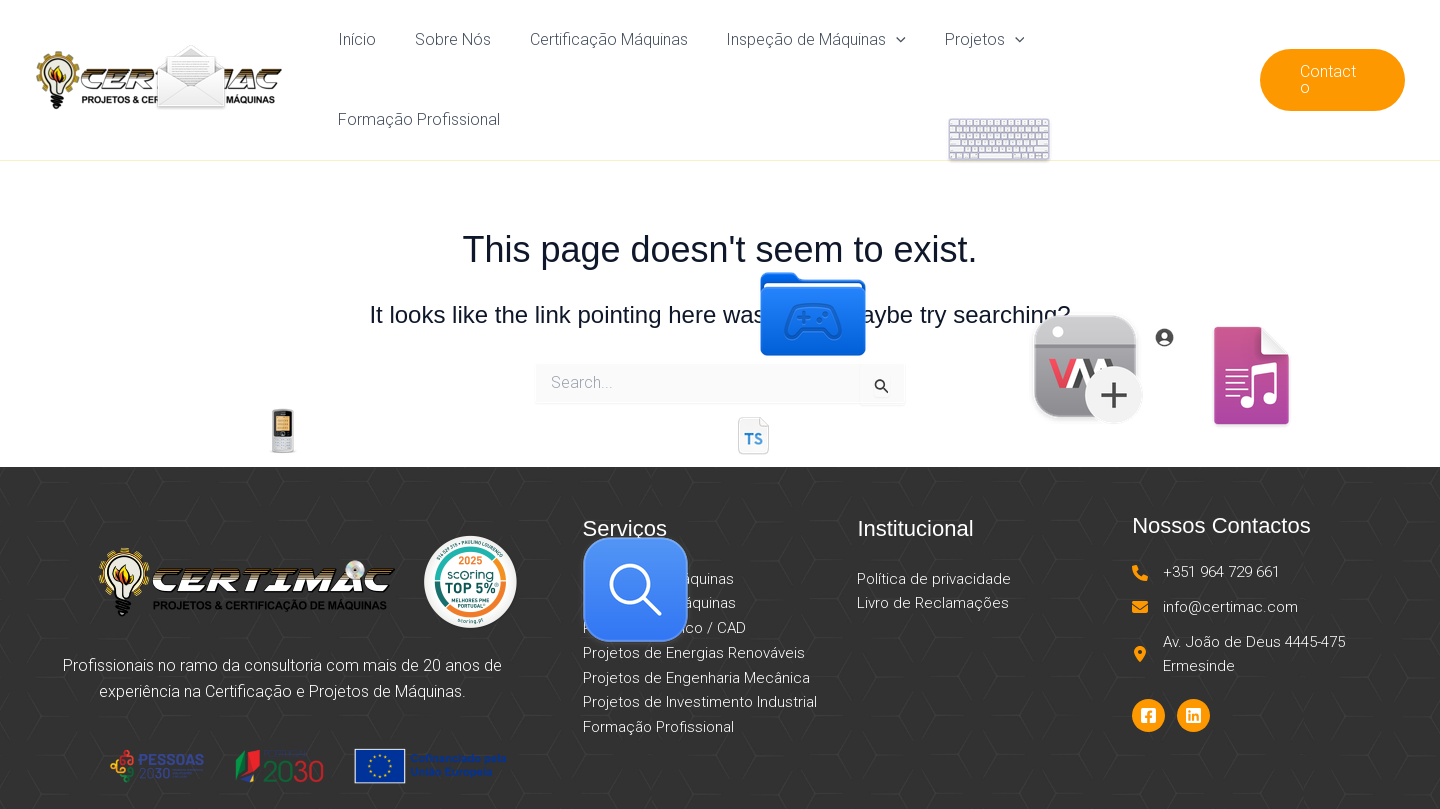 The height and width of the screenshot is (809, 1440). I want to click on indicates a typescript source file, so click(753, 435).